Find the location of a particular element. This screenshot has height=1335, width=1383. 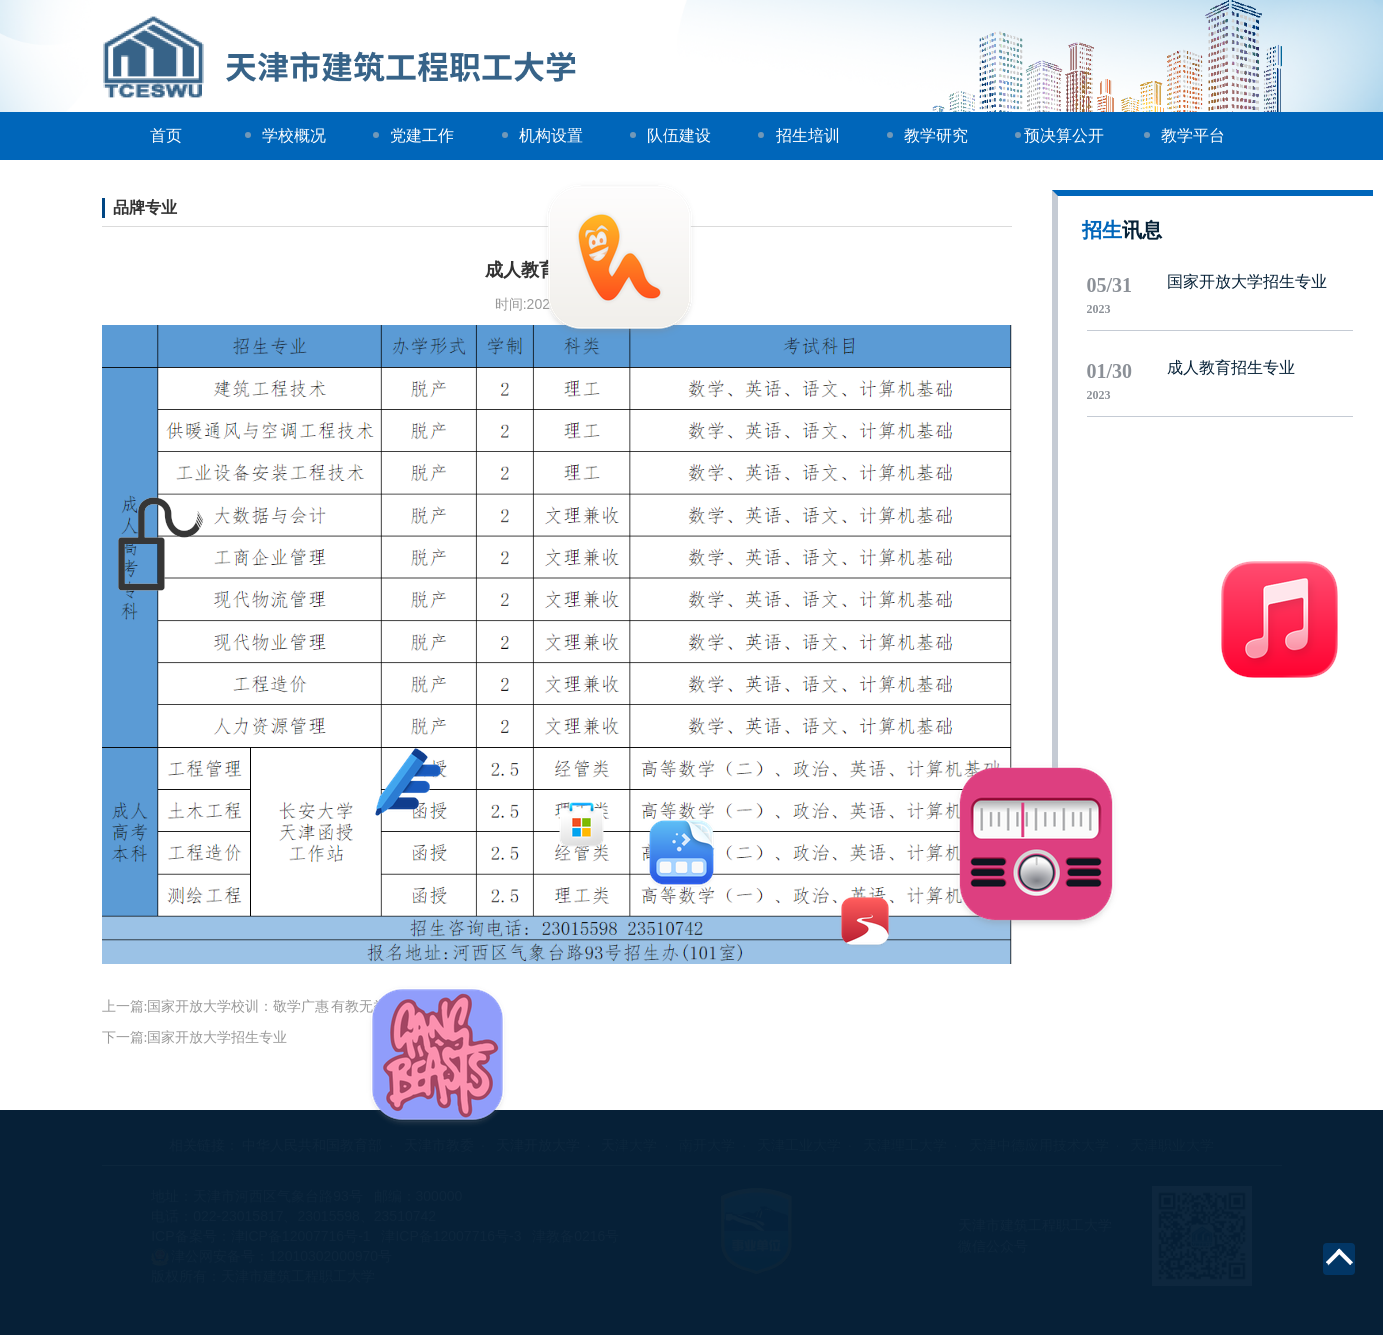

launch gnome nibbles snake game is located at coordinates (619, 257).